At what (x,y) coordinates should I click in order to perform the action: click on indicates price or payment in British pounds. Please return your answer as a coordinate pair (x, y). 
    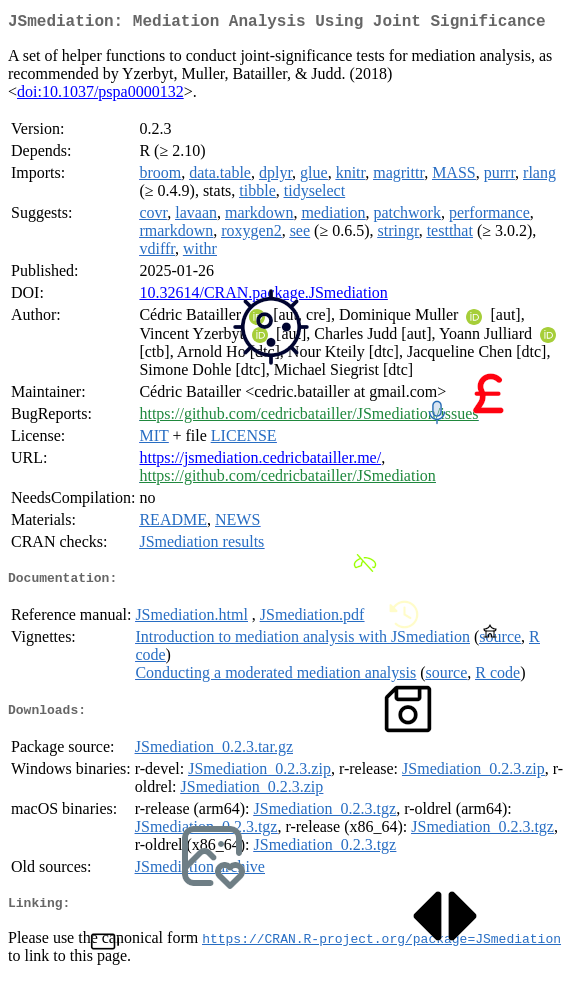
    Looking at the image, I should click on (489, 393).